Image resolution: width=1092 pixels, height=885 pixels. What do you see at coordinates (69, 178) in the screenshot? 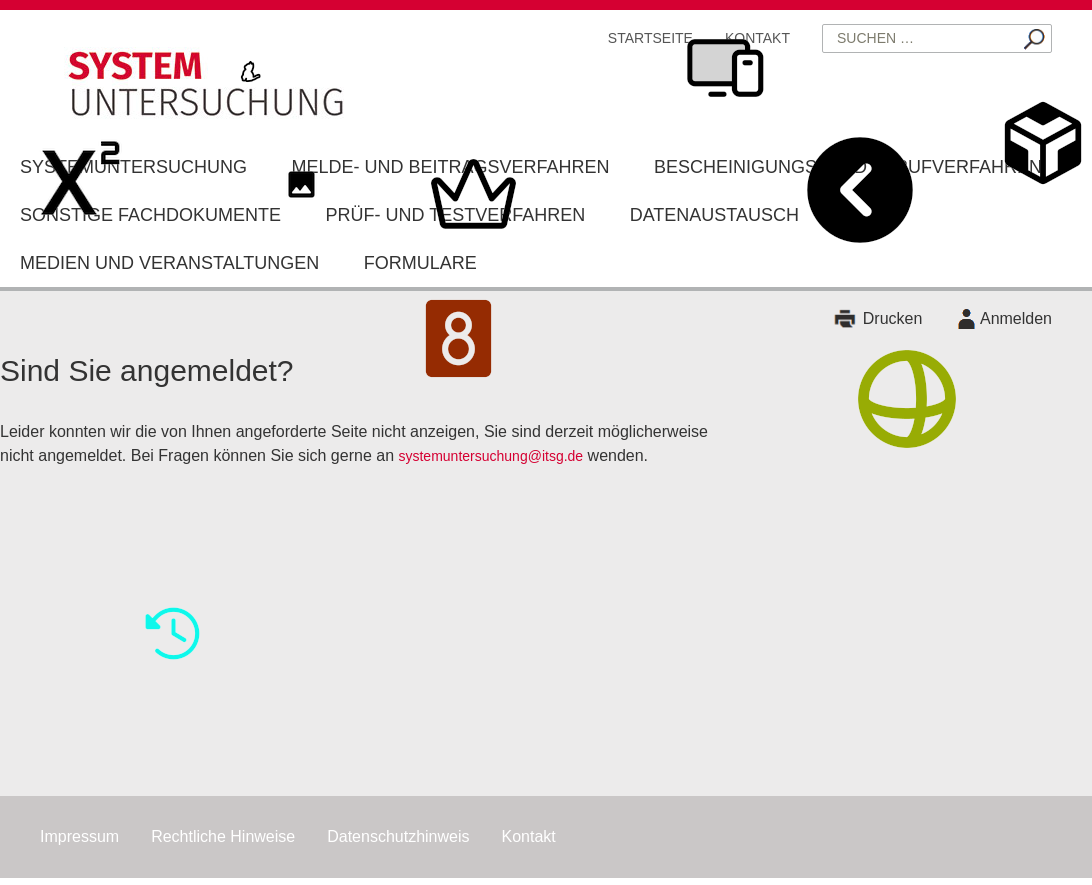
I see `format selected text as superscript` at bounding box center [69, 178].